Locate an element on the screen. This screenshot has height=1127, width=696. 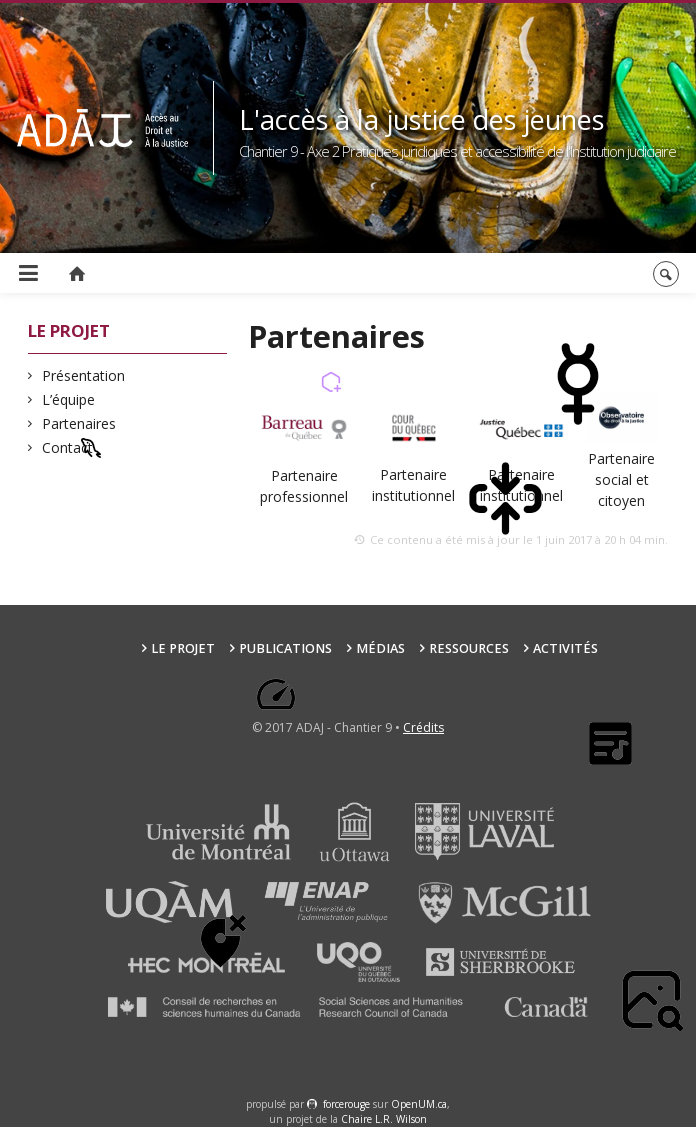
collapse viewport height is located at coordinates (505, 498).